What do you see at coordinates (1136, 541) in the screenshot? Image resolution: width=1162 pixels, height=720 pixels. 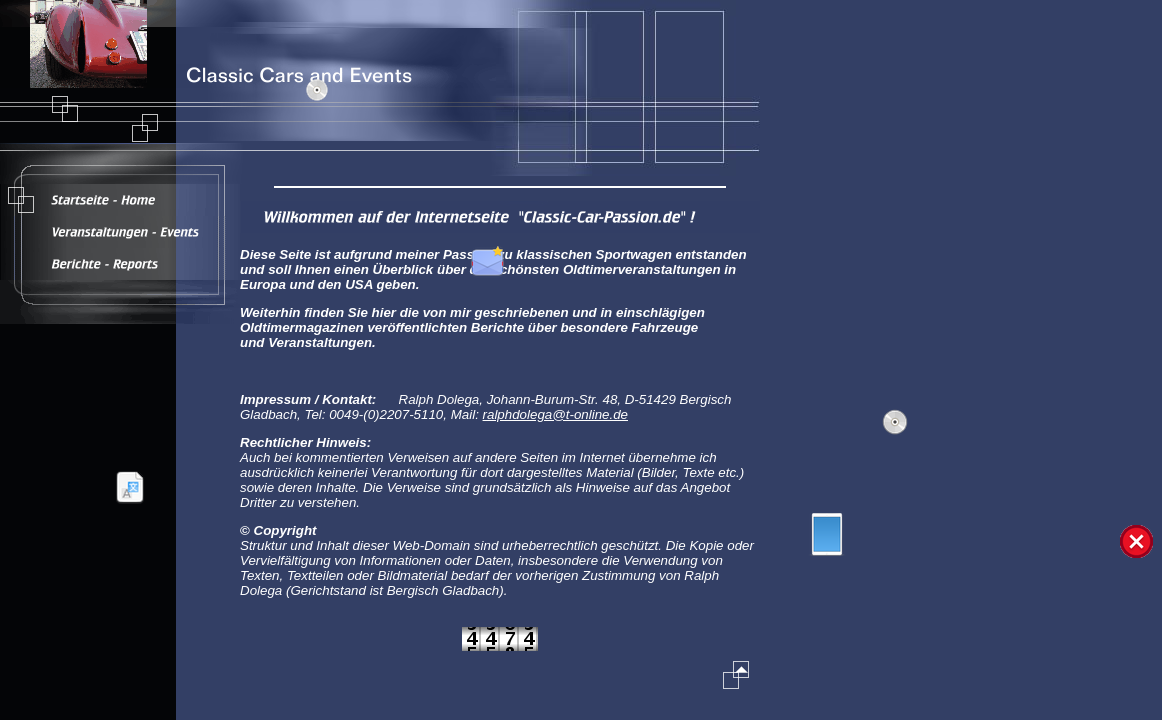 I see `indicates a OneDrive sync error` at bounding box center [1136, 541].